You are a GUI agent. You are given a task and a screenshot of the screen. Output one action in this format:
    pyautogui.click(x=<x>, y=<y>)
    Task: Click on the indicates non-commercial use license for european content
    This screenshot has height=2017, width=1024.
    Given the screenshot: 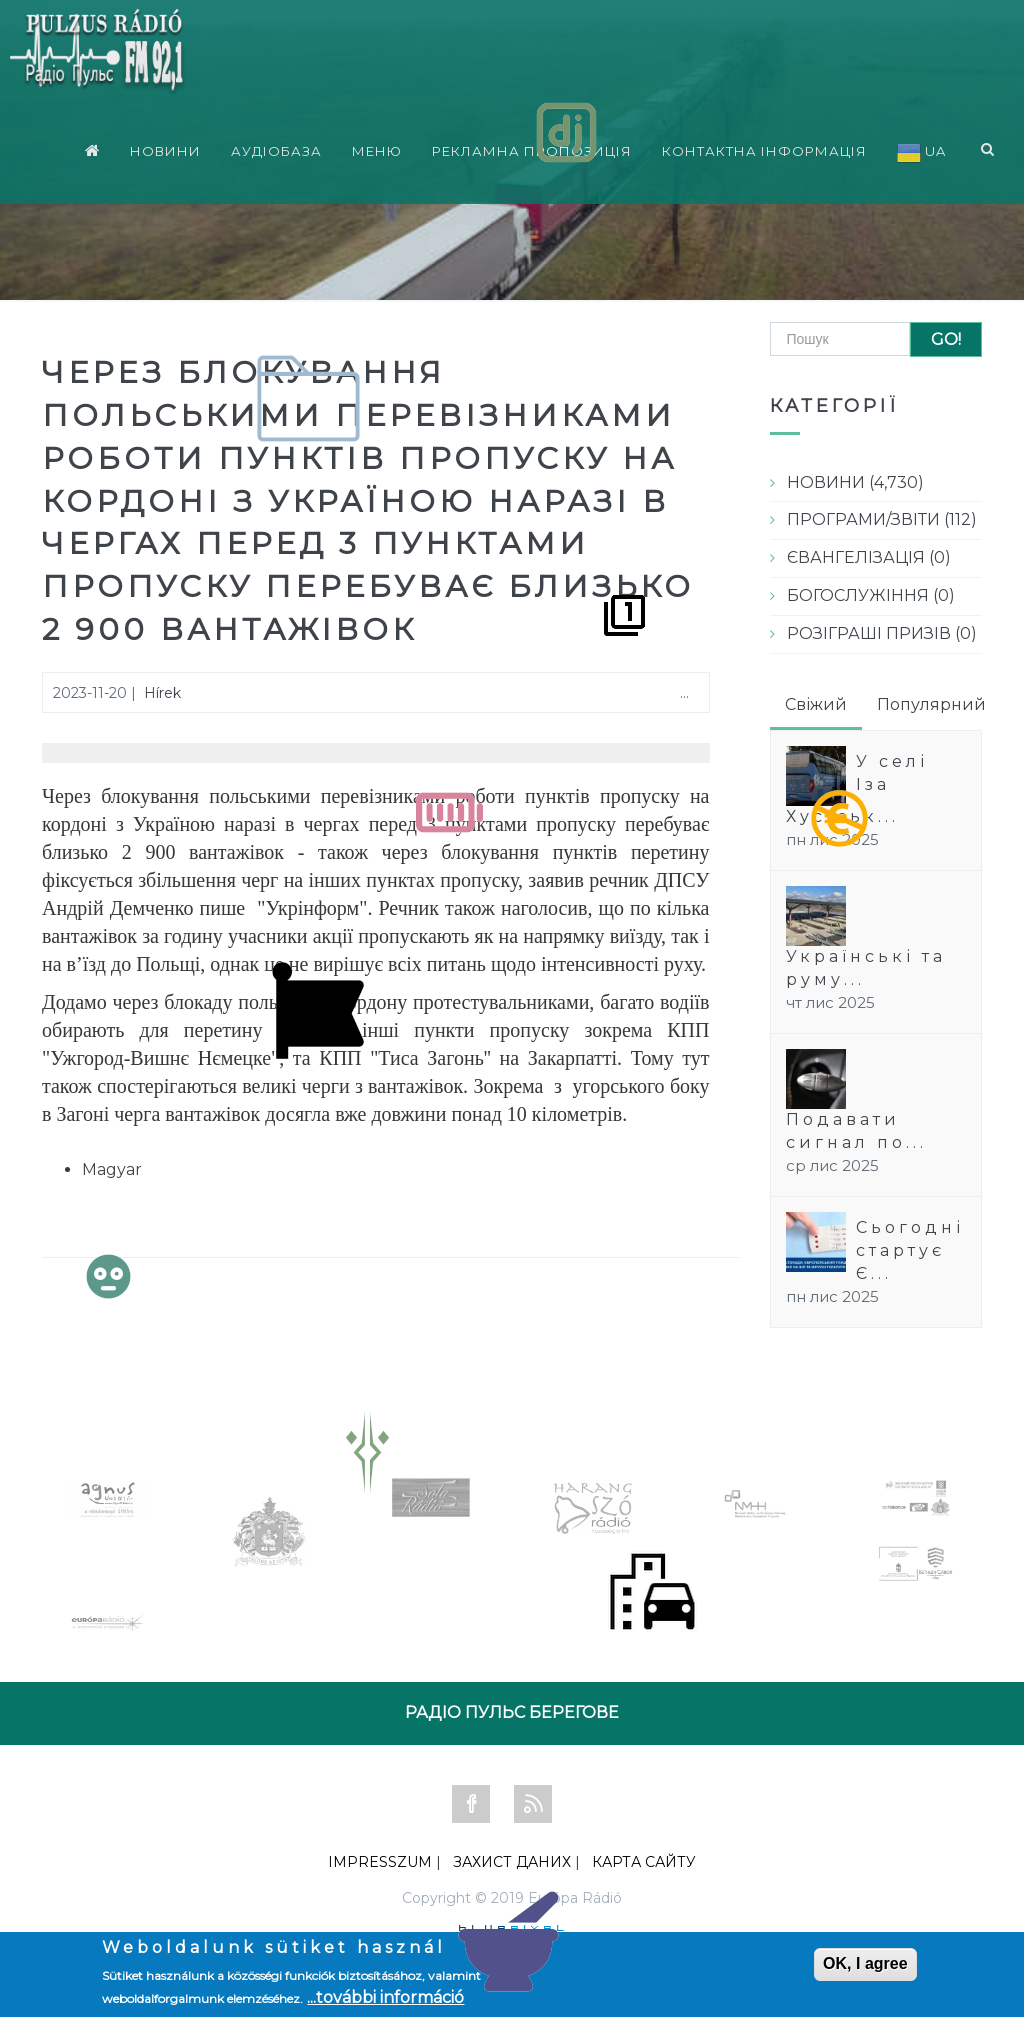 What is the action you would take?
    pyautogui.click(x=839, y=818)
    